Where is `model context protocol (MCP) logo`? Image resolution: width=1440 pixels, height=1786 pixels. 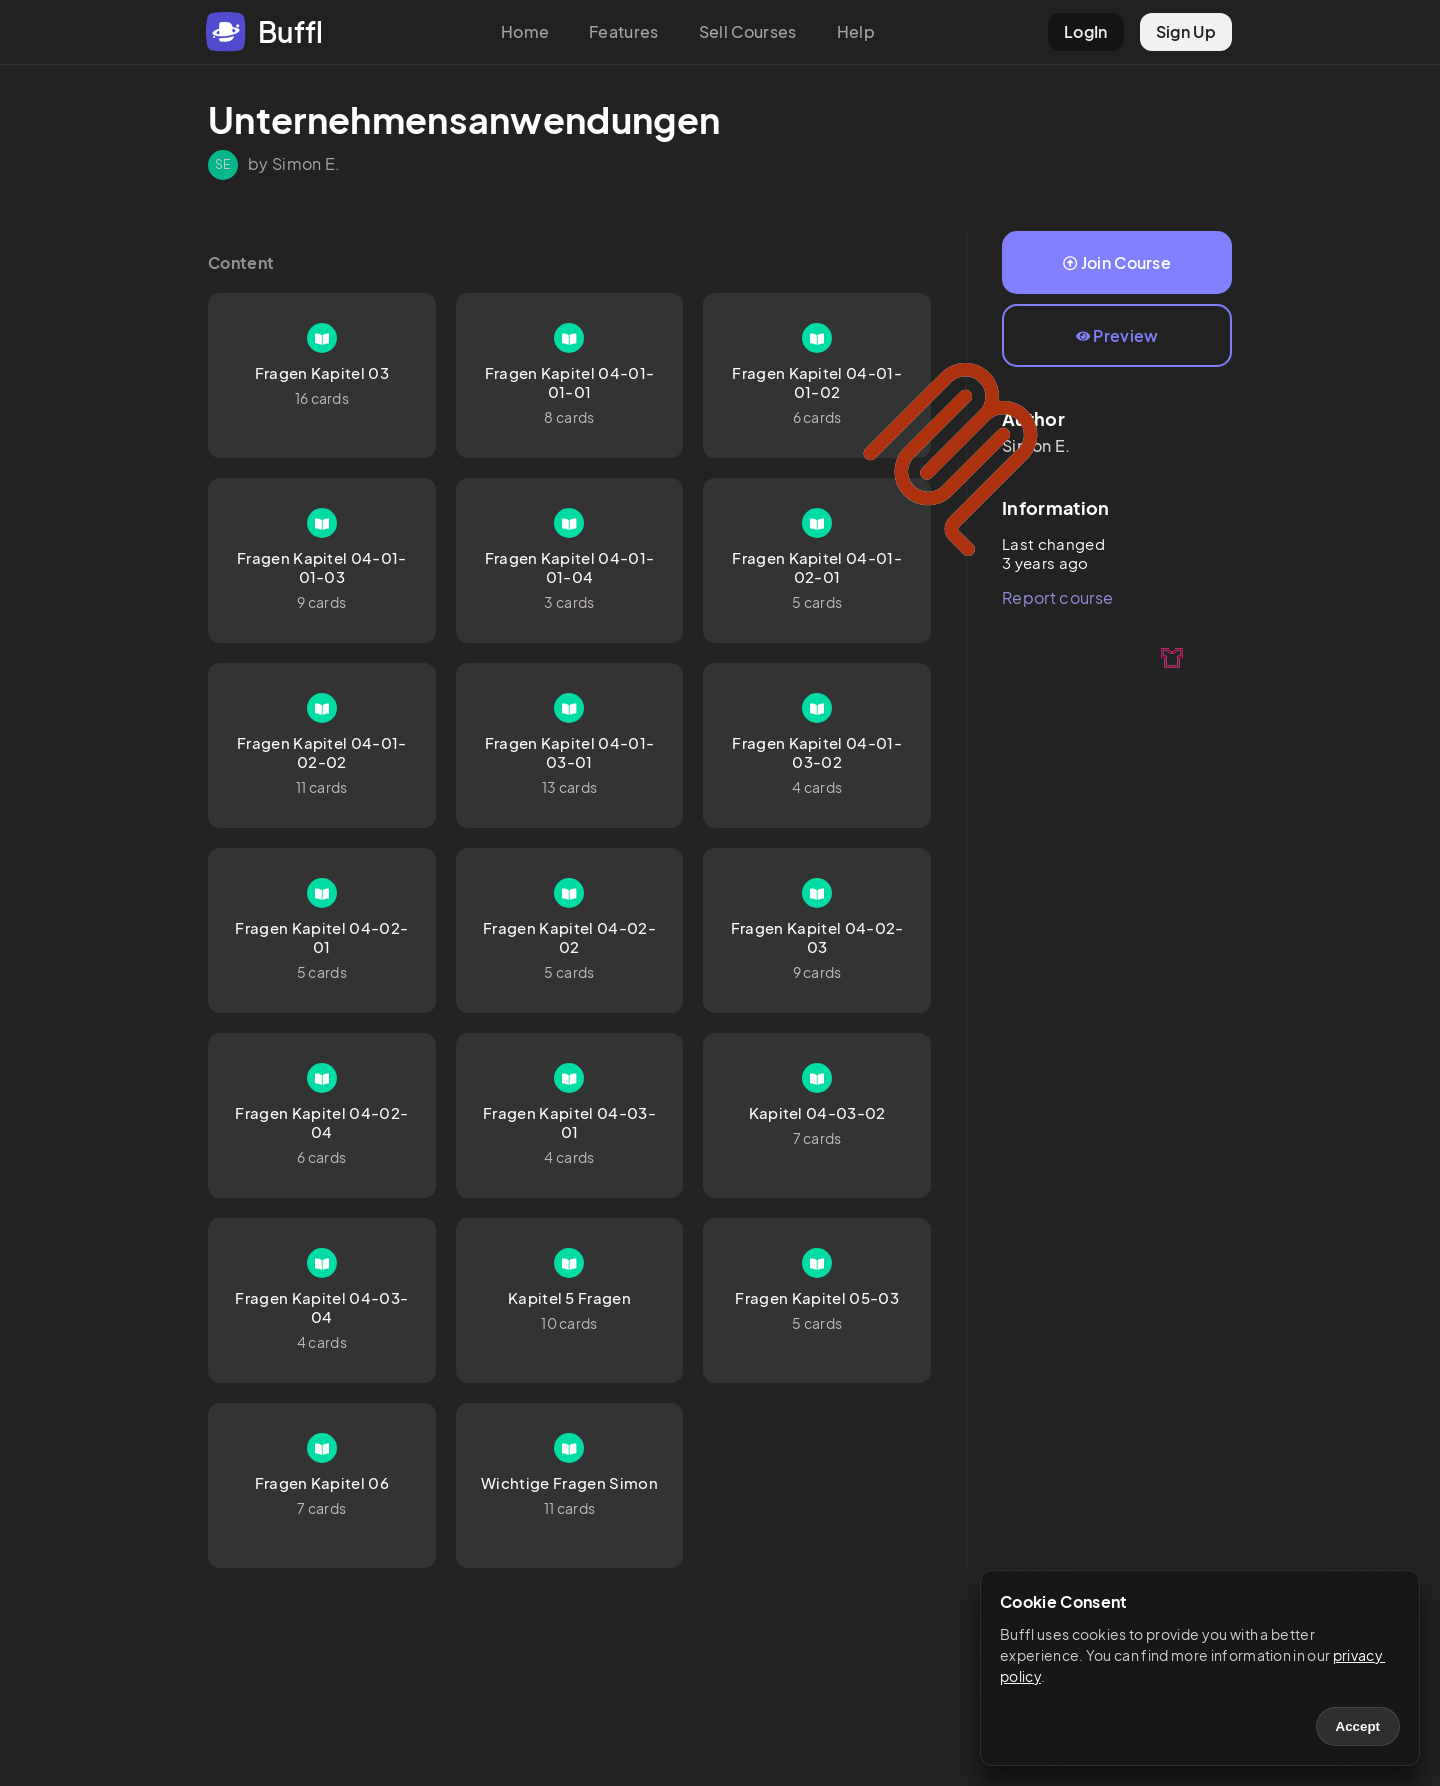 model context protocol (MCP) logo is located at coordinates (950, 459).